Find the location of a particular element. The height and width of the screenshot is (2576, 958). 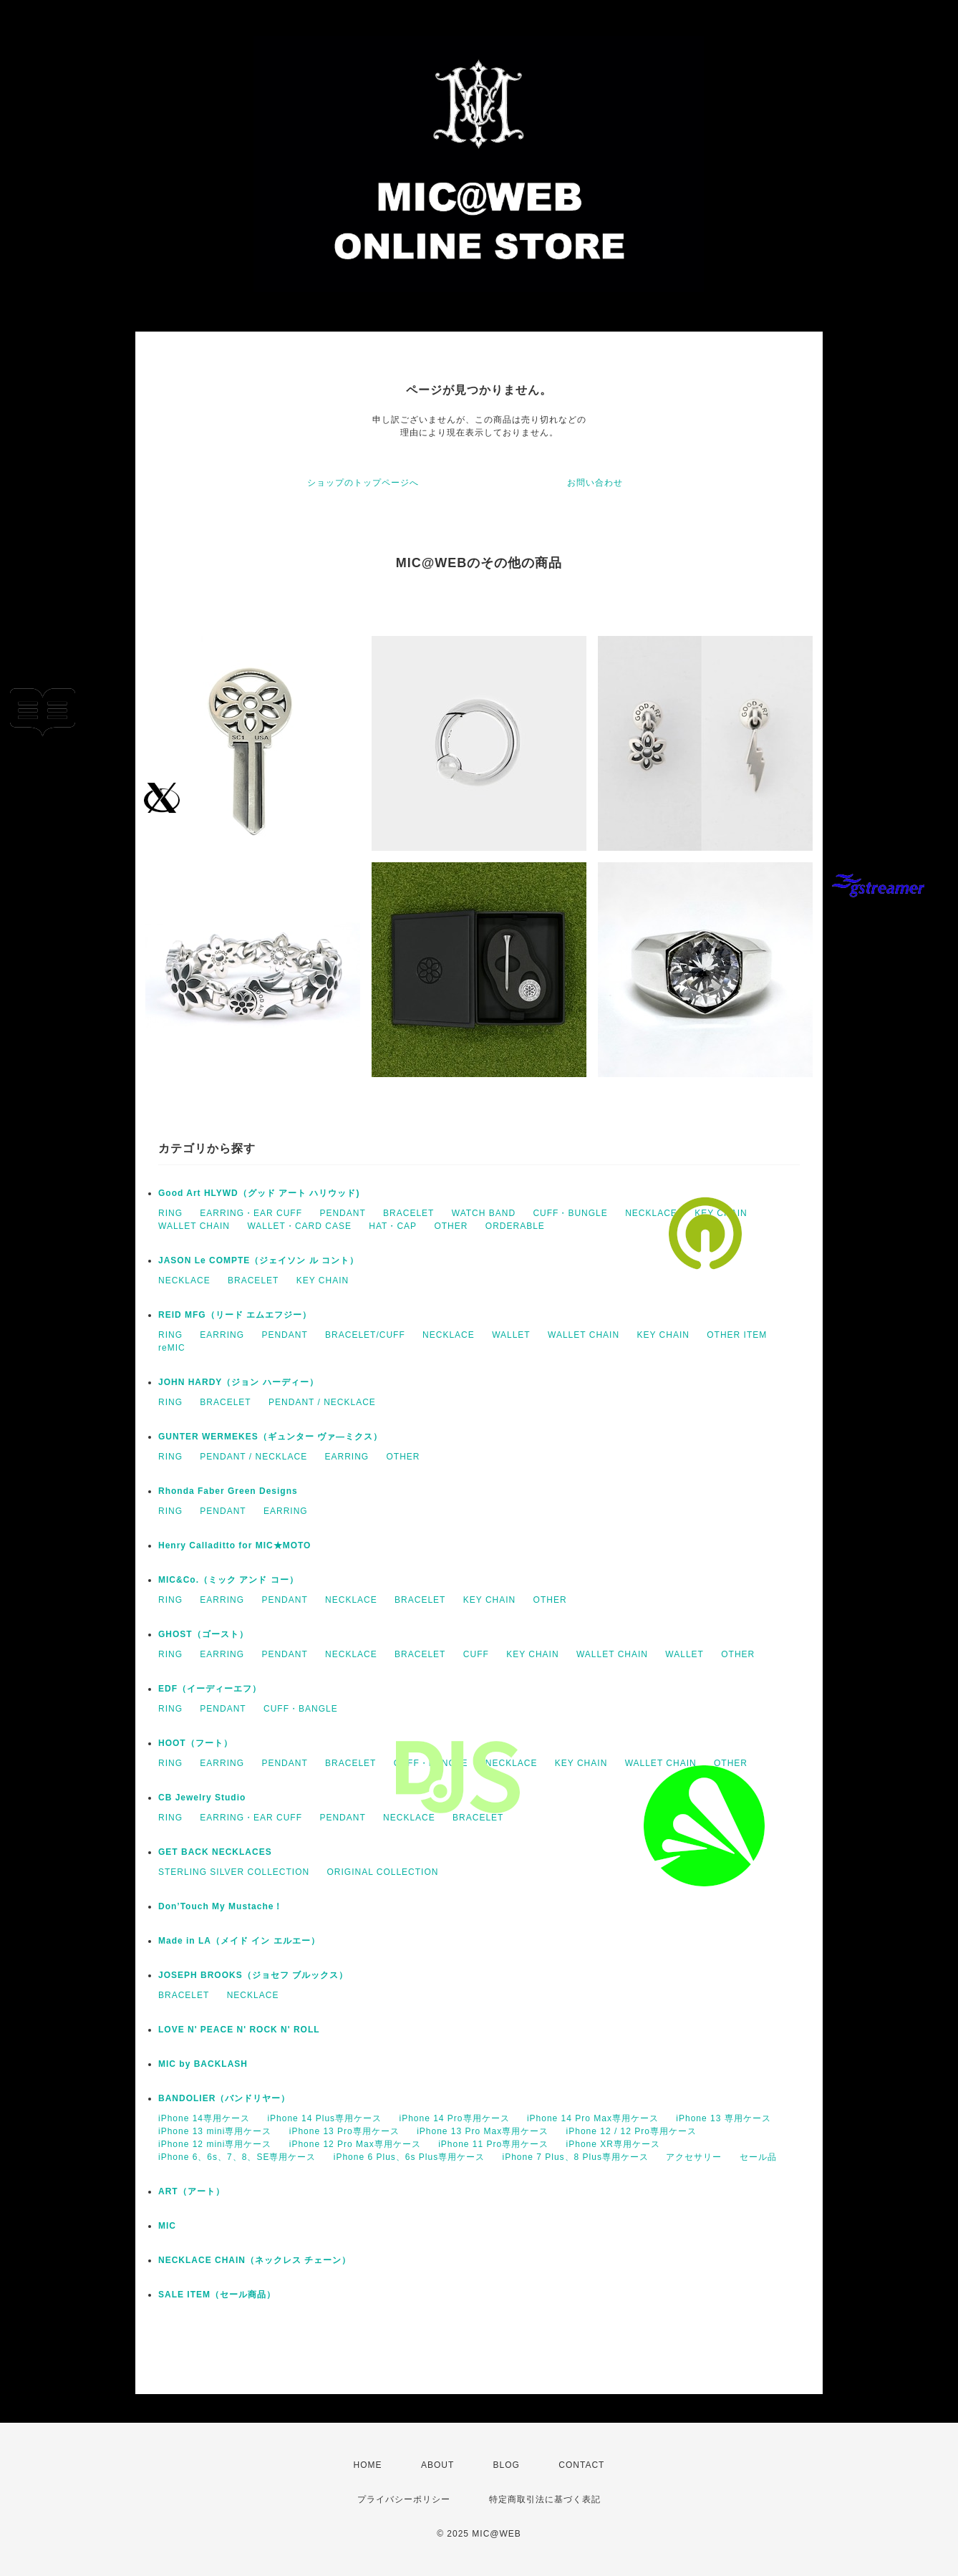

open Qwiklabs learning platform is located at coordinates (705, 1233).